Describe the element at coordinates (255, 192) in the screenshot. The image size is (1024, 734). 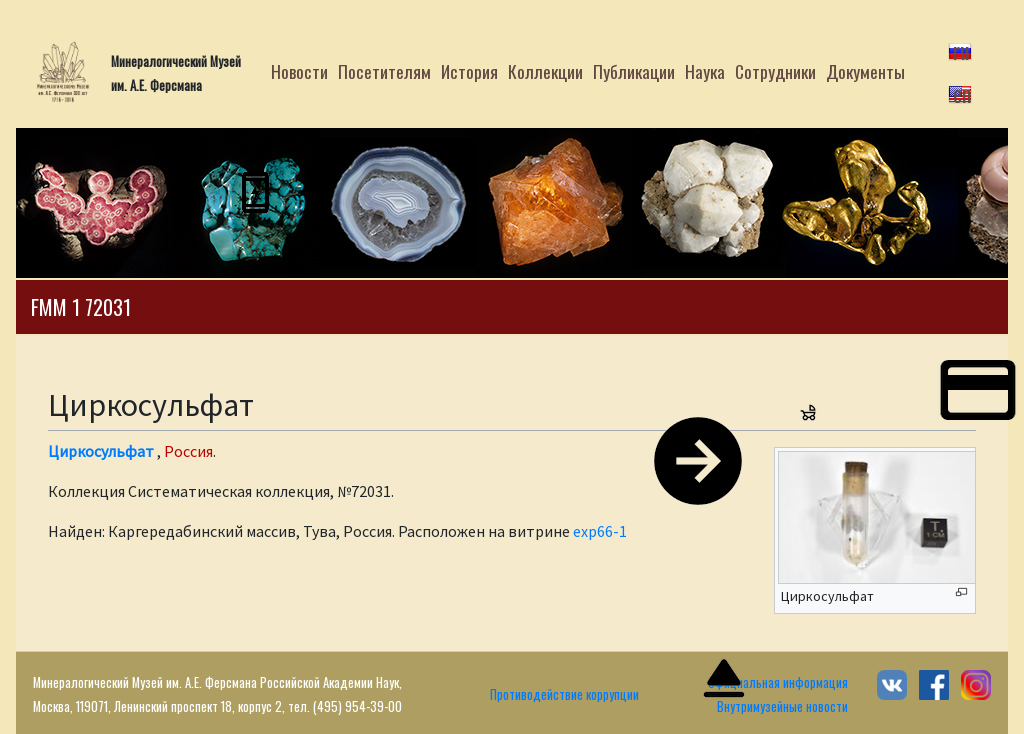
I see `find nearby electric vehicle charging stations` at that location.